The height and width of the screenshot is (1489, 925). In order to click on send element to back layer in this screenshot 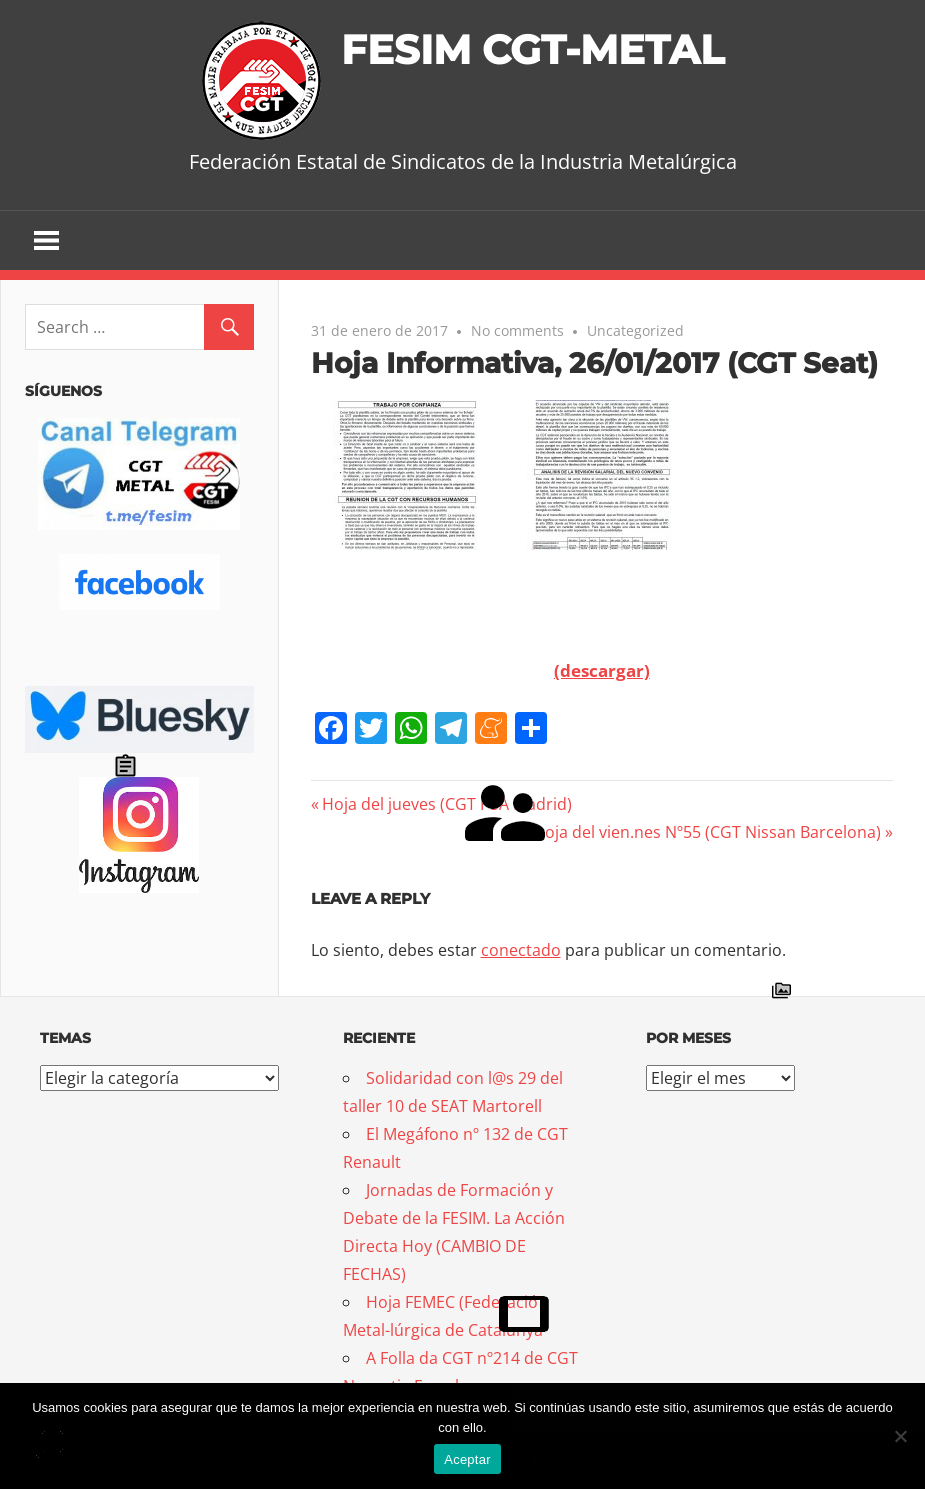, I will do `click(49, 1444)`.